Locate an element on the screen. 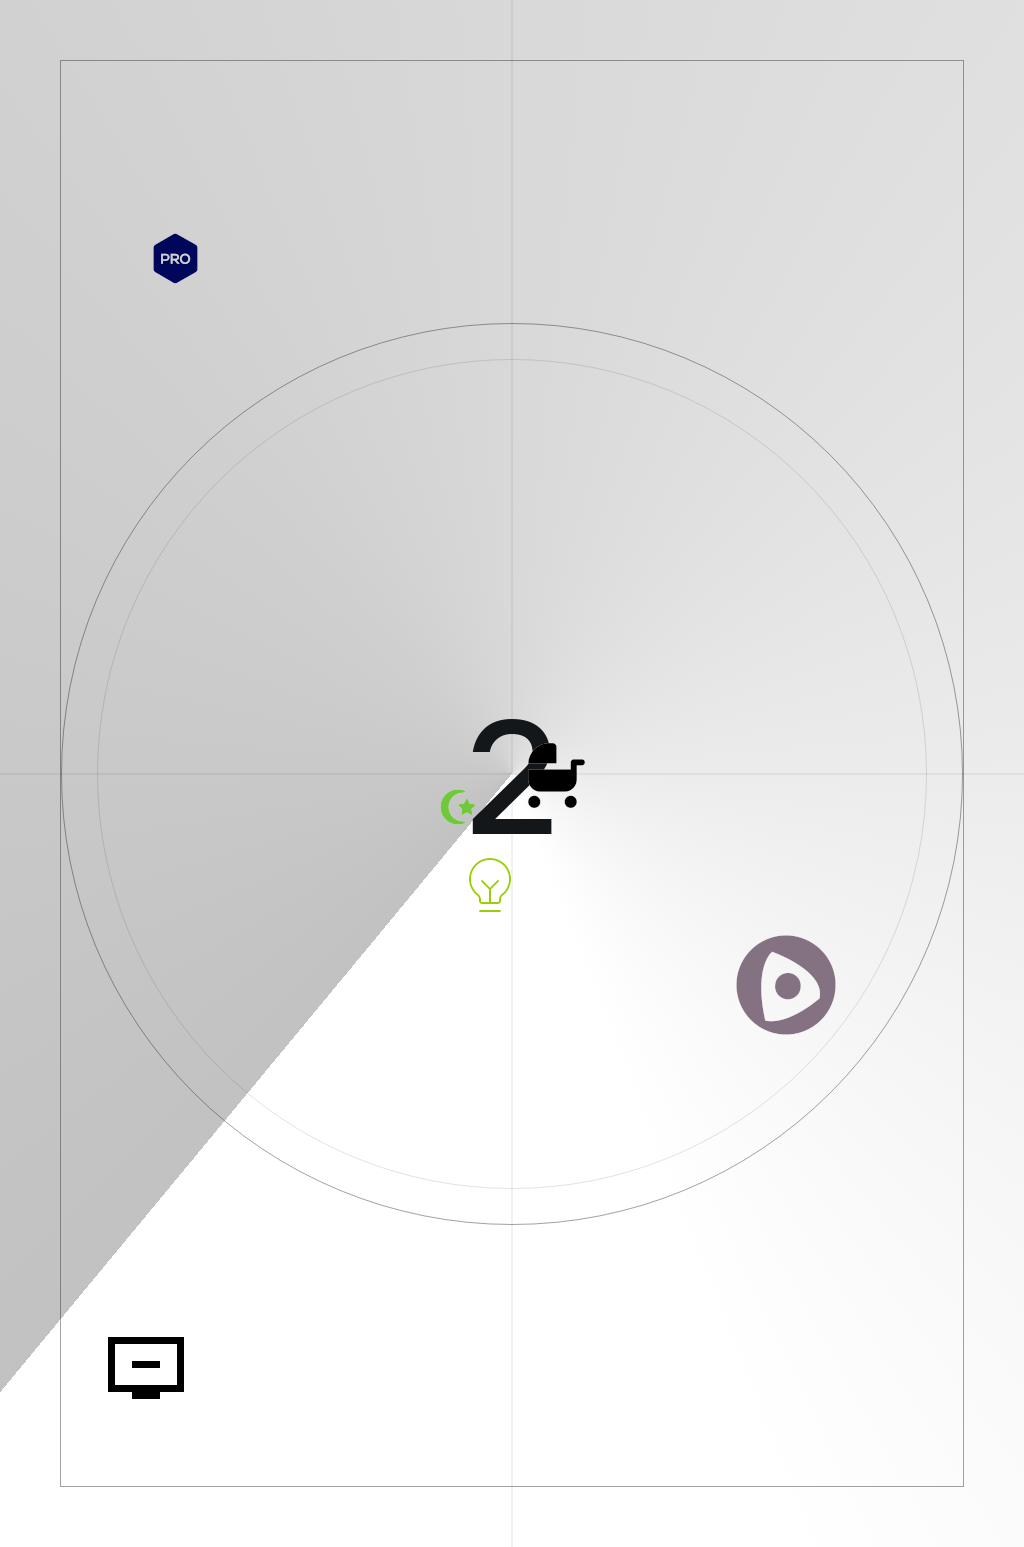  themeco brand logo is located at coordinates (175, 258).